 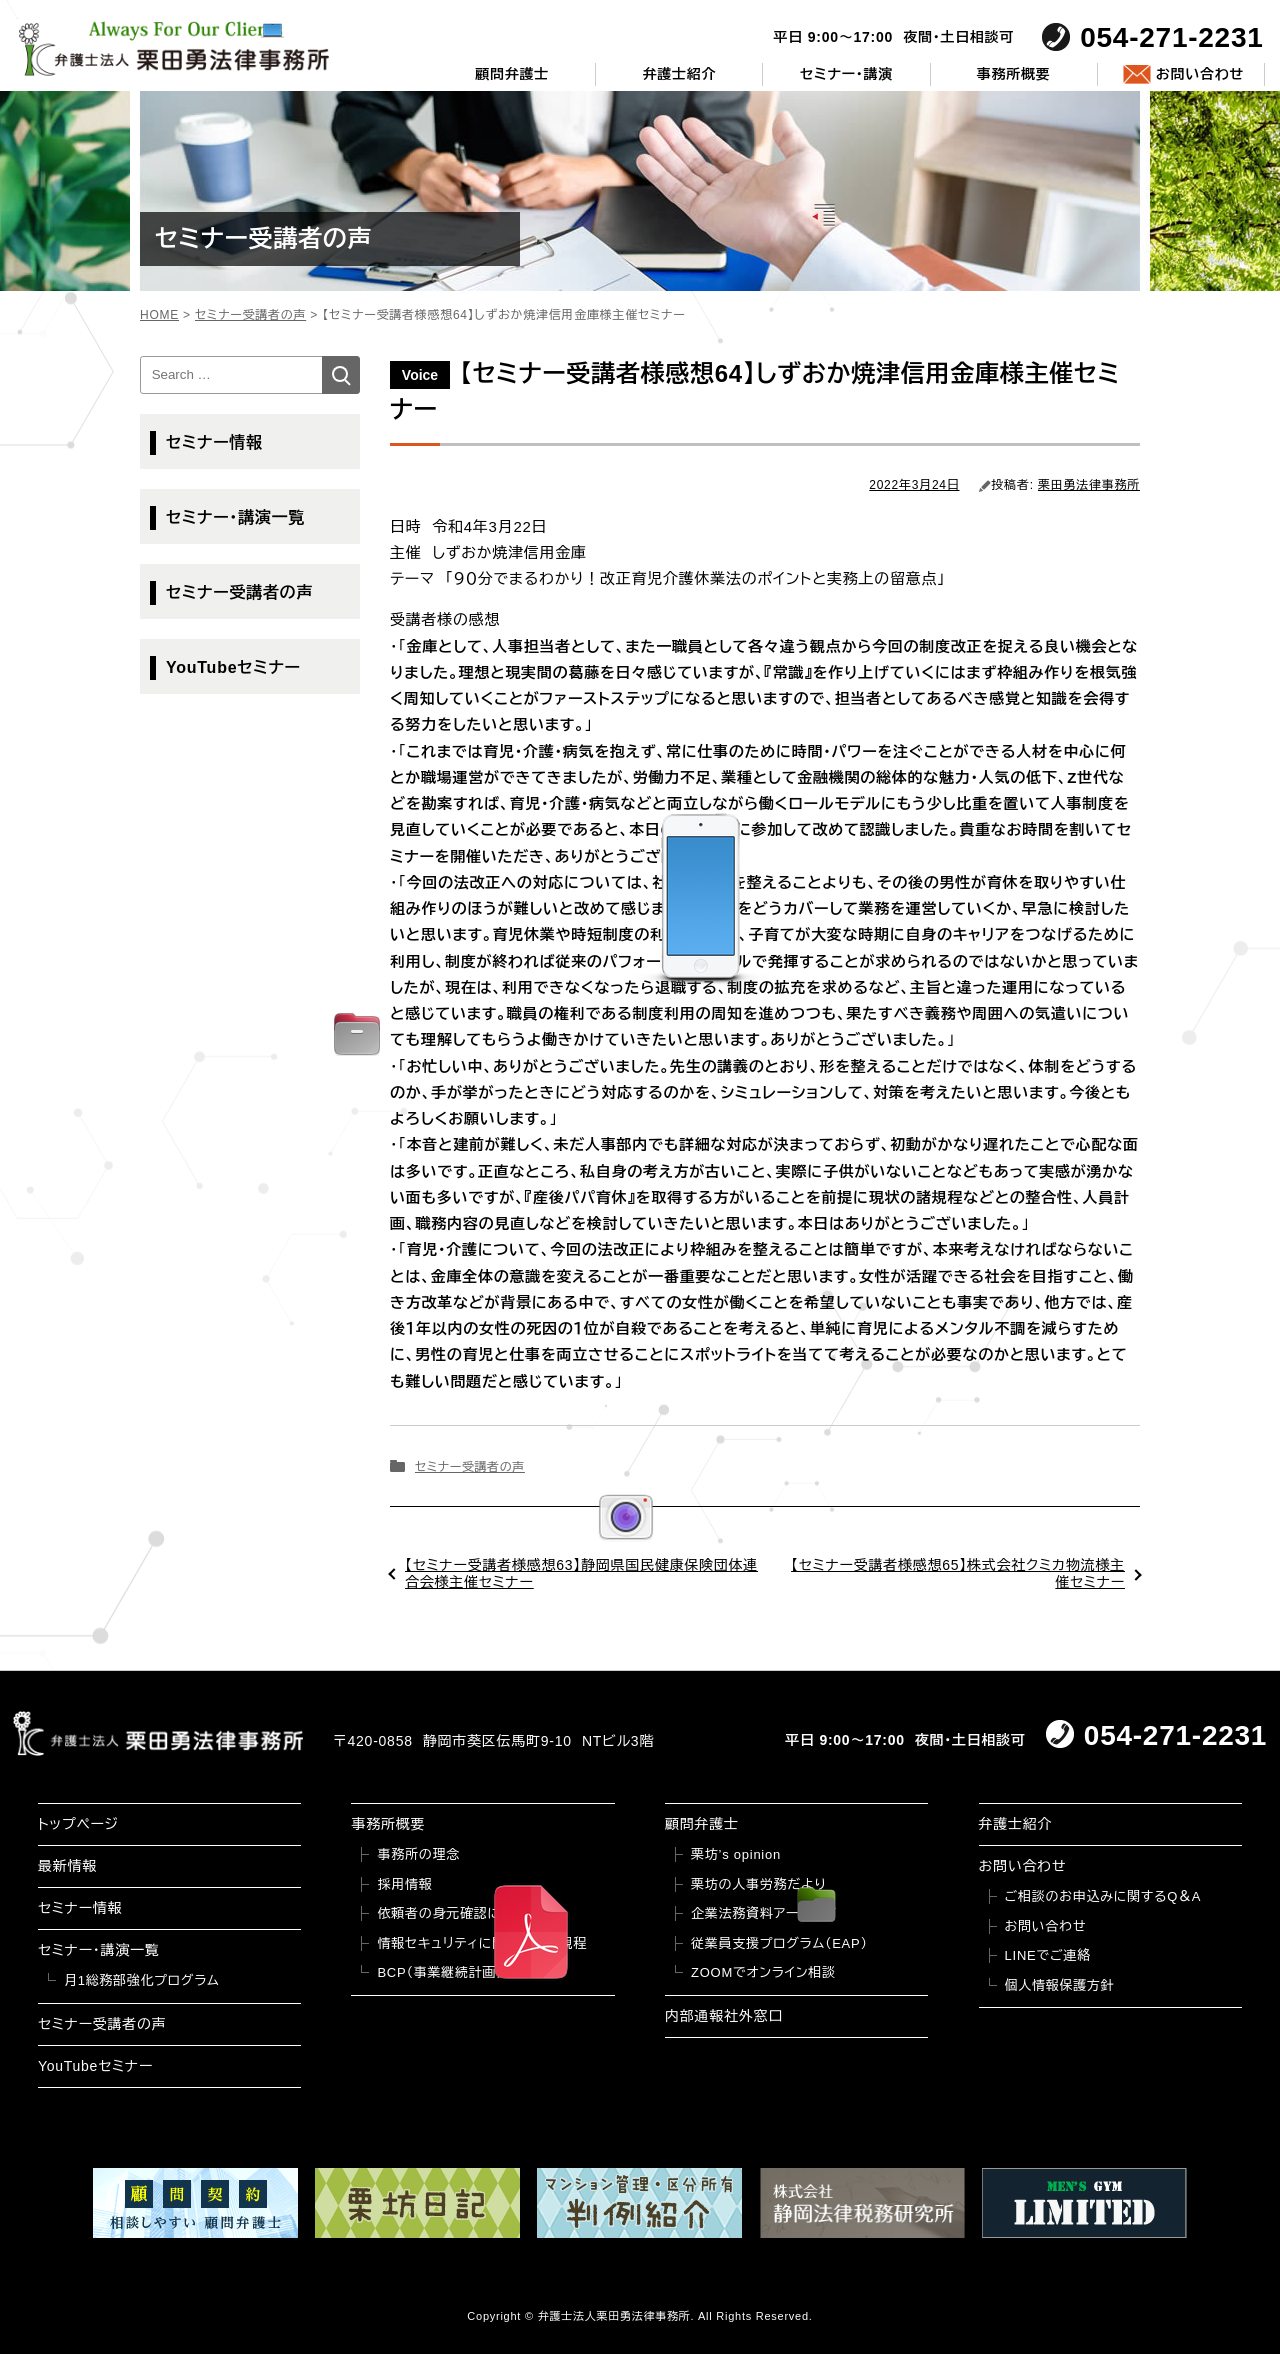 What do you see at coordinates (626, 1517) in the screenshot?
I see `open cheese webcam application` at bounding box center [626, 1517].